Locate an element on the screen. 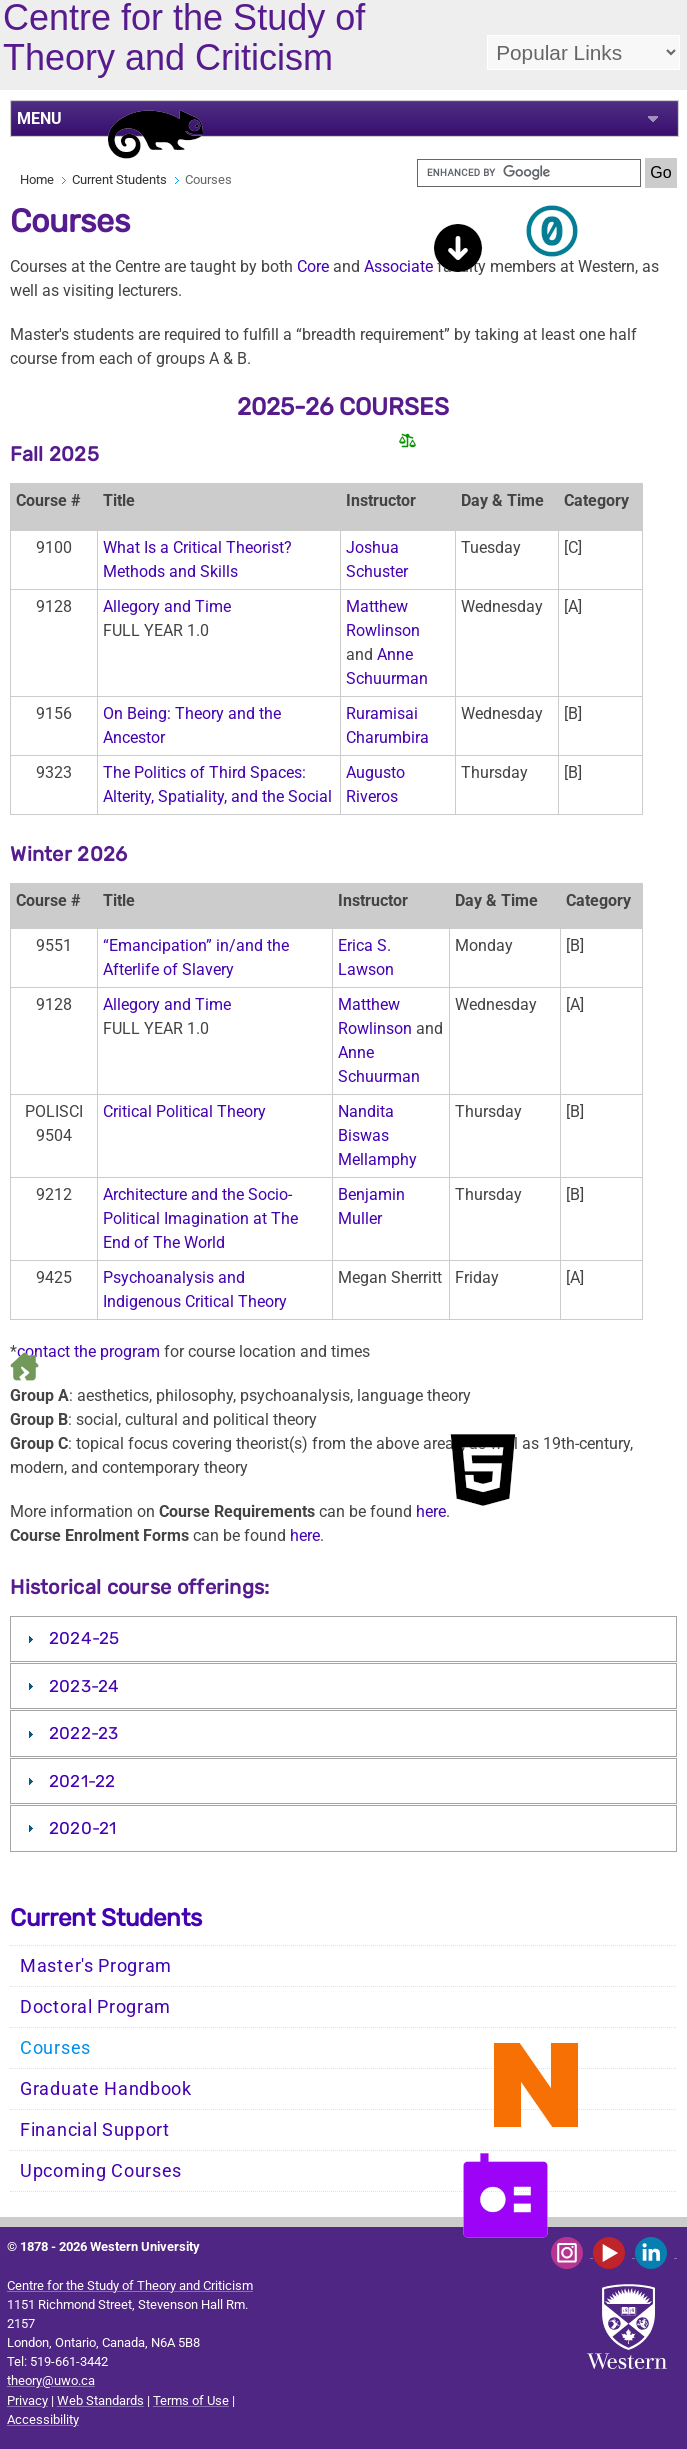  SUSE Linux brand logo is located at coordinates (155, 134).